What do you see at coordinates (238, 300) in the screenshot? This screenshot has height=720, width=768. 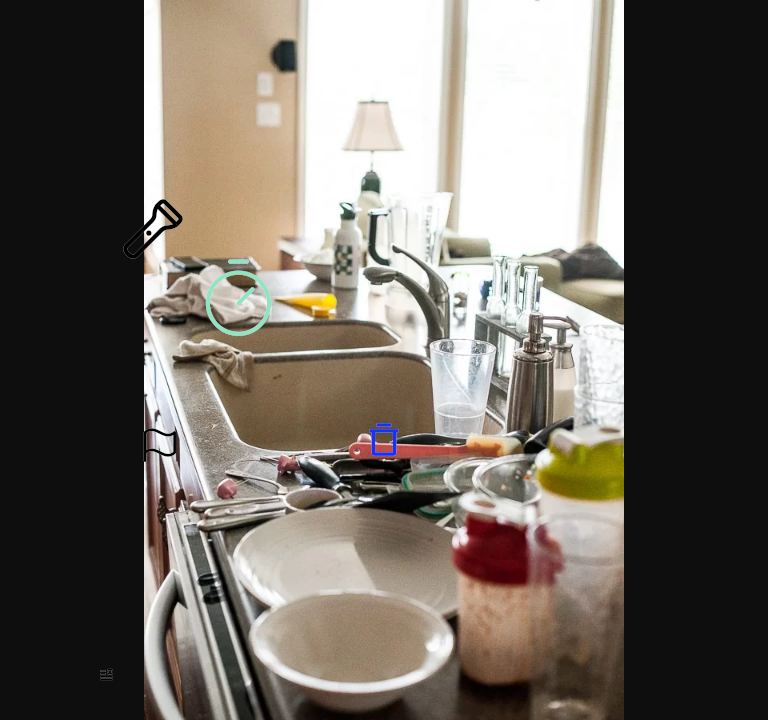 I see `start or set a timer` at bounding box center [238, 300].